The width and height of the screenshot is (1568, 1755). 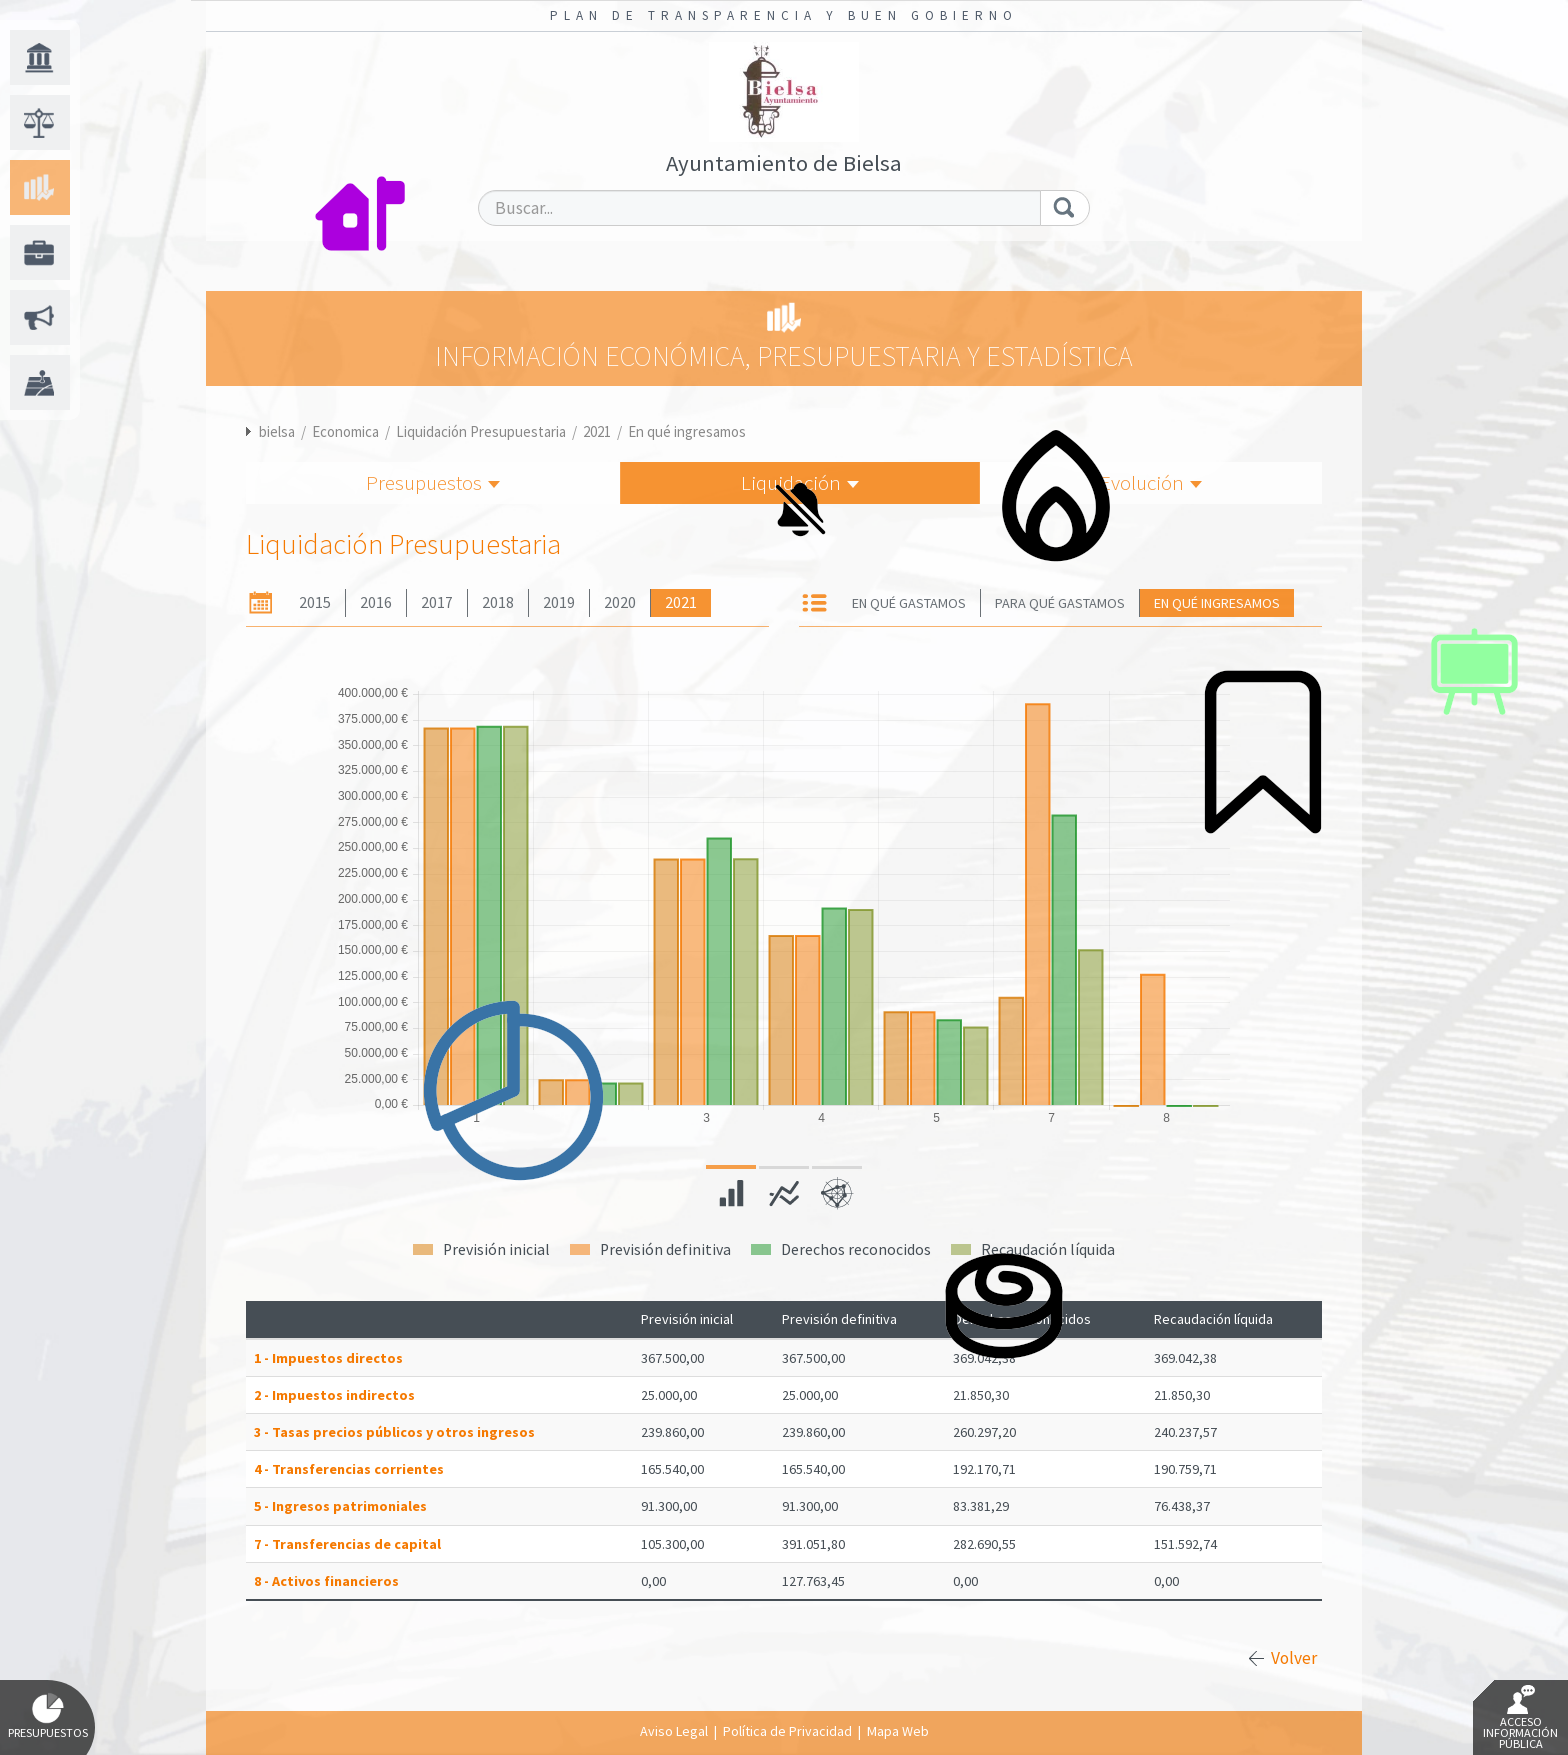 I want to click on open presentation mode, so click(x=1474, y=671).